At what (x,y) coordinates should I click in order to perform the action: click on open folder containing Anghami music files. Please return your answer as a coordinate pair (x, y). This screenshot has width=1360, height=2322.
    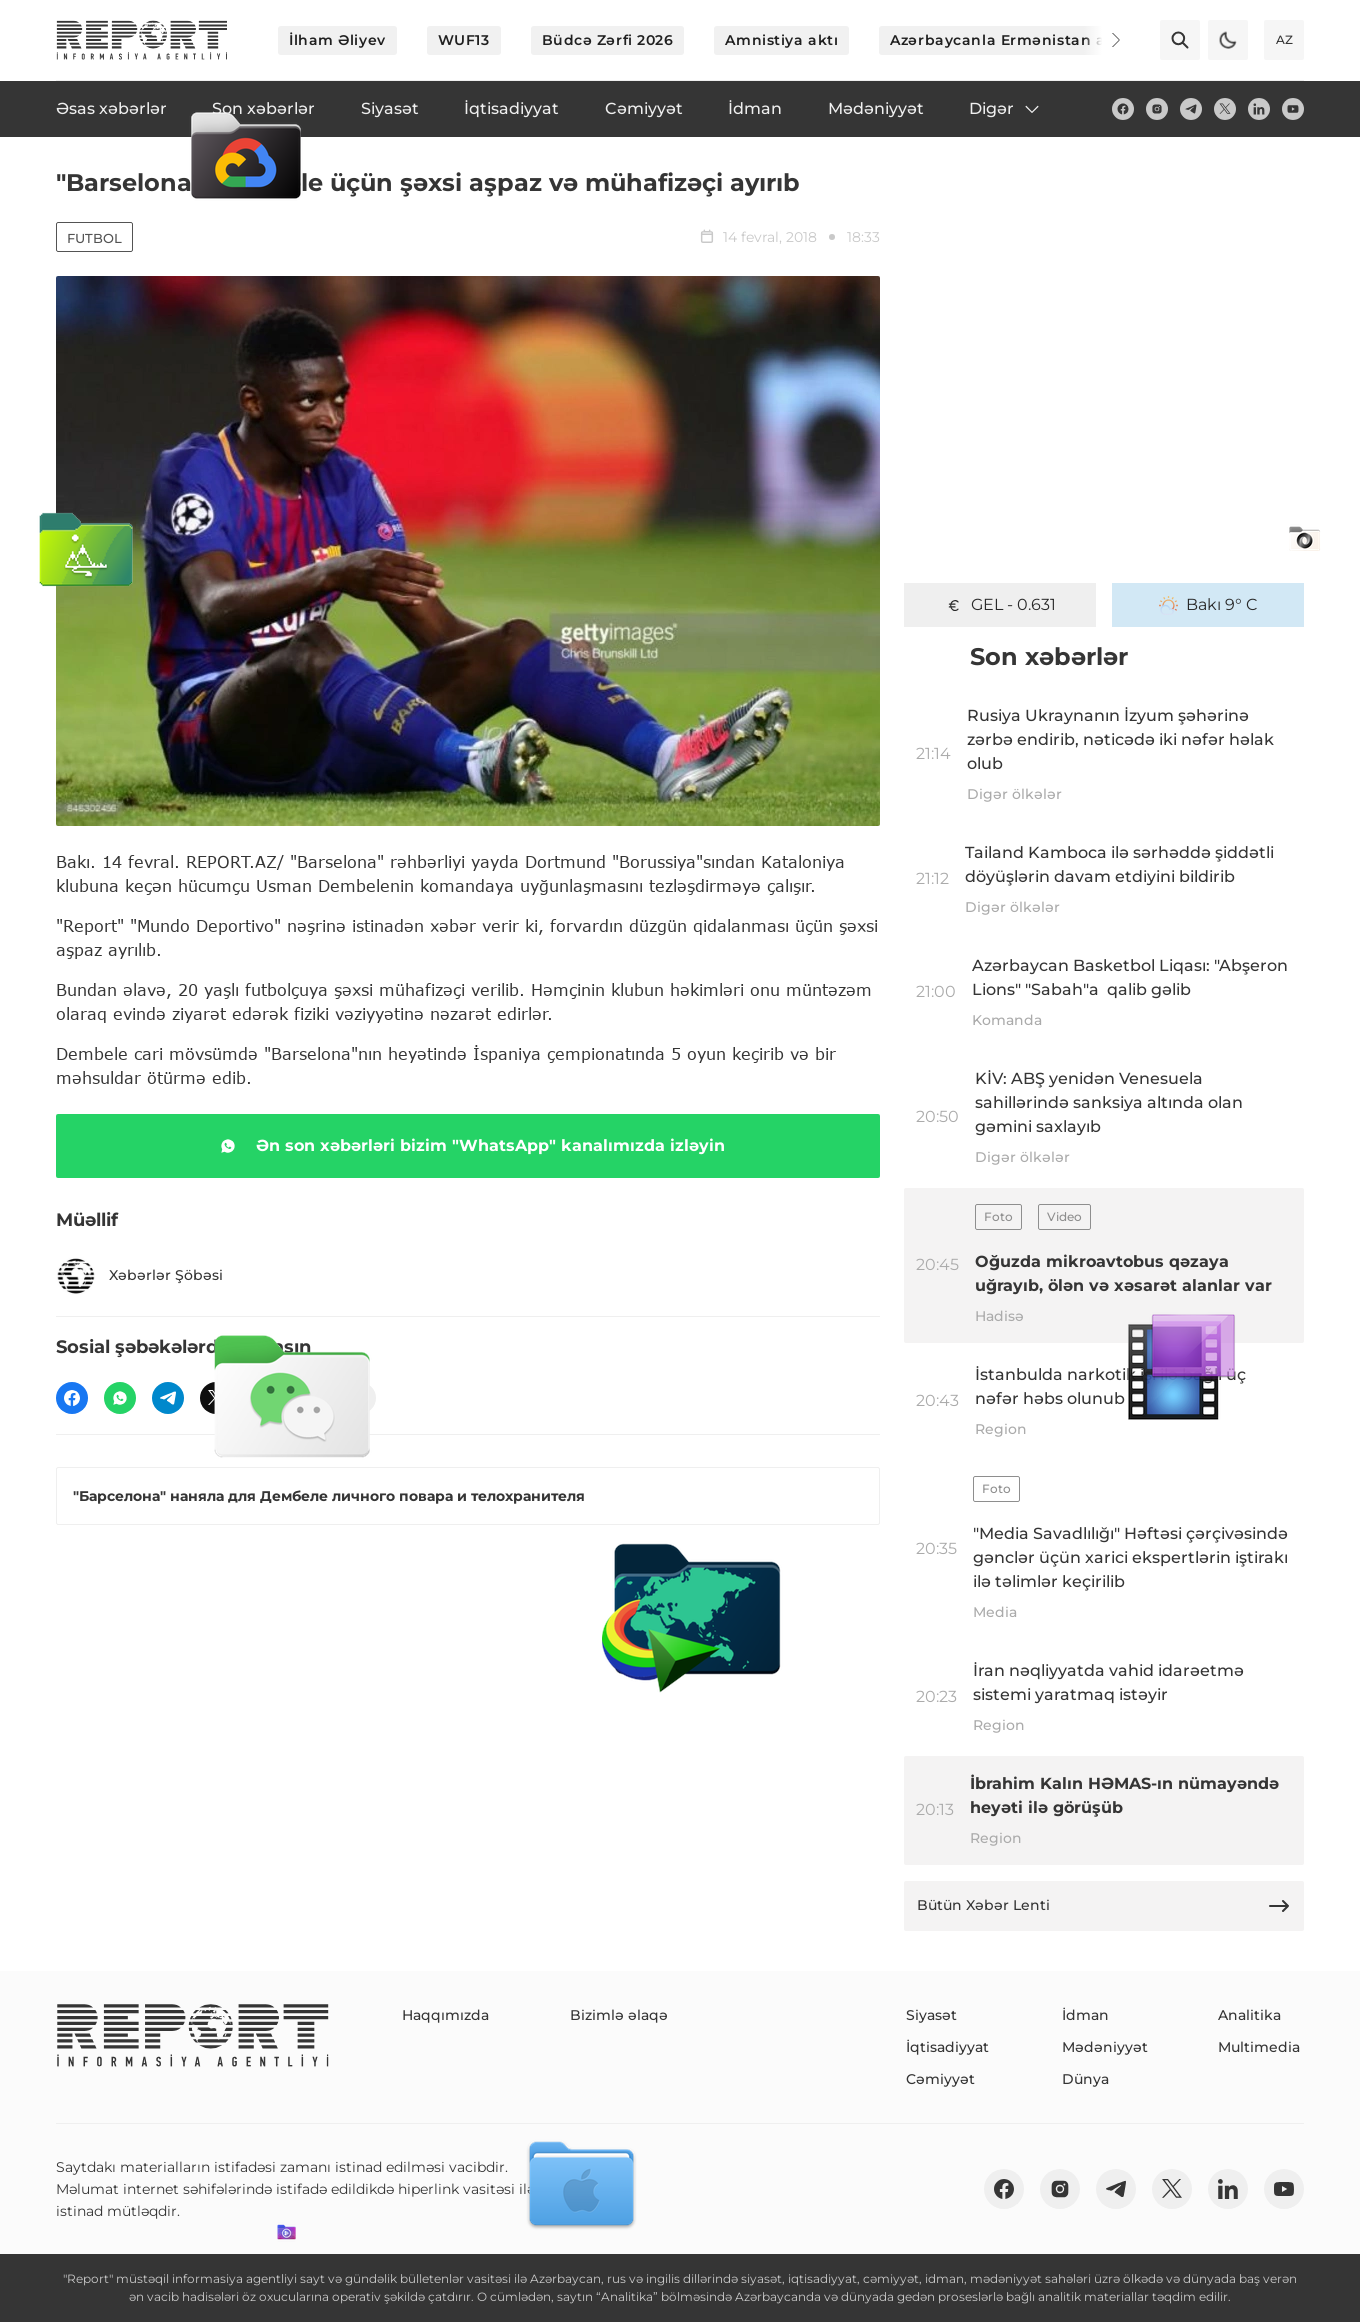
    Looking at the image, I should click on (286, 2232).